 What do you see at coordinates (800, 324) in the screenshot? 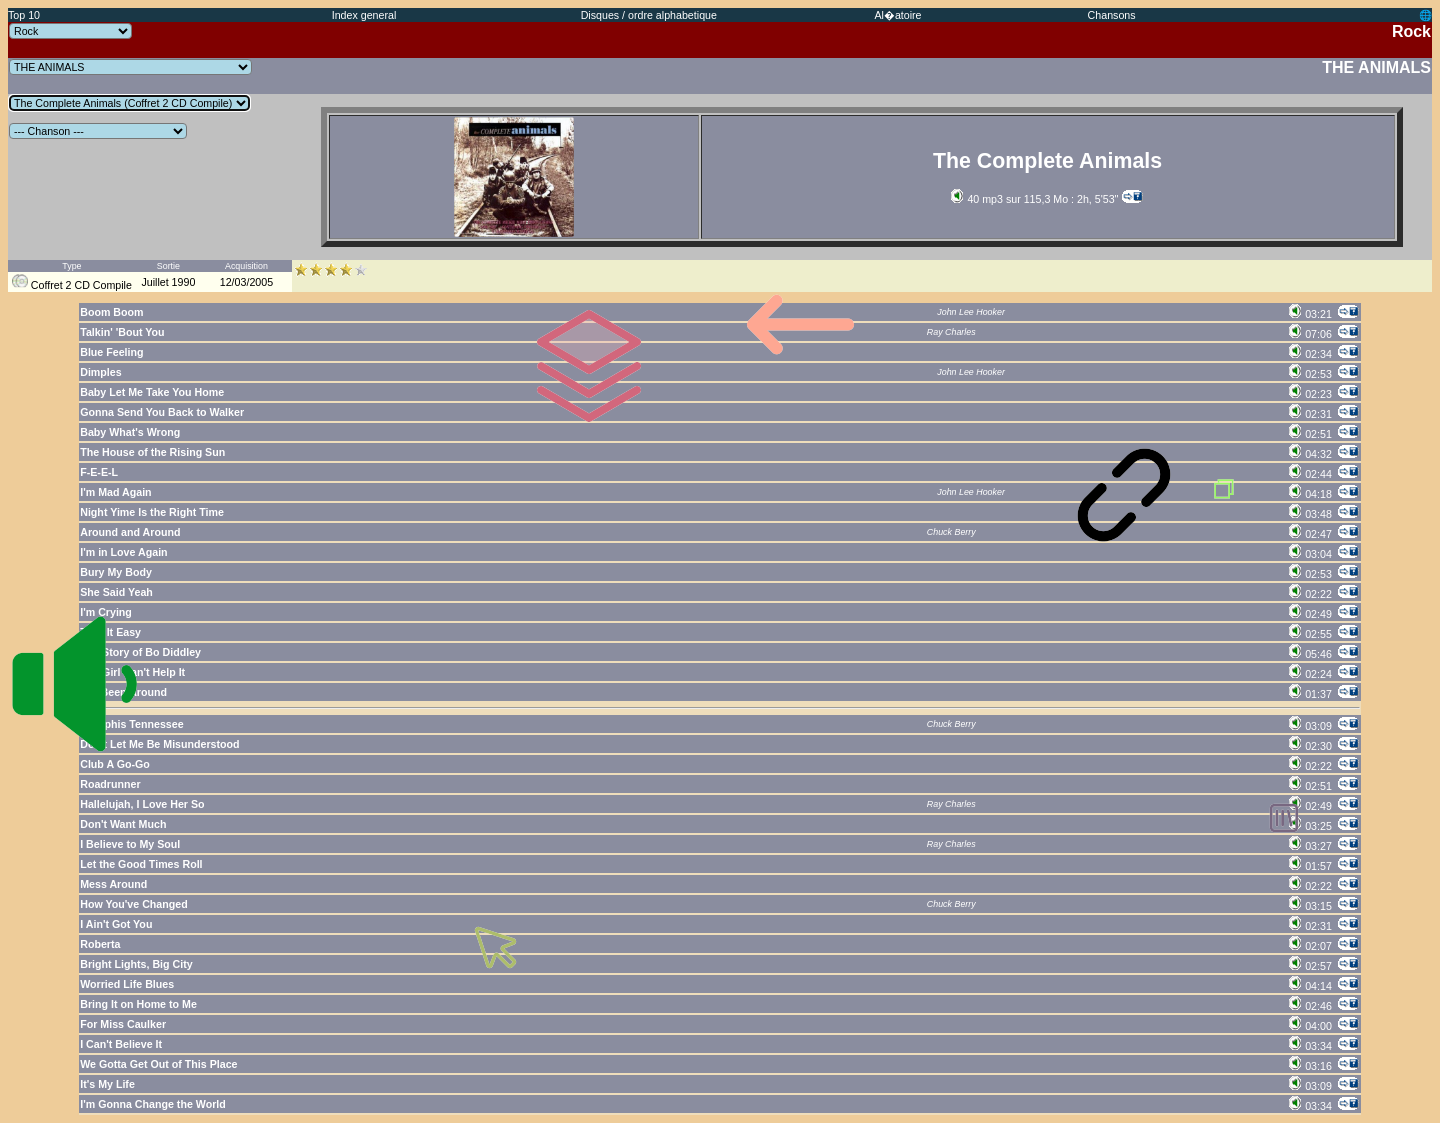
I see `go back to the previous page` at bounding box center [800, 324].